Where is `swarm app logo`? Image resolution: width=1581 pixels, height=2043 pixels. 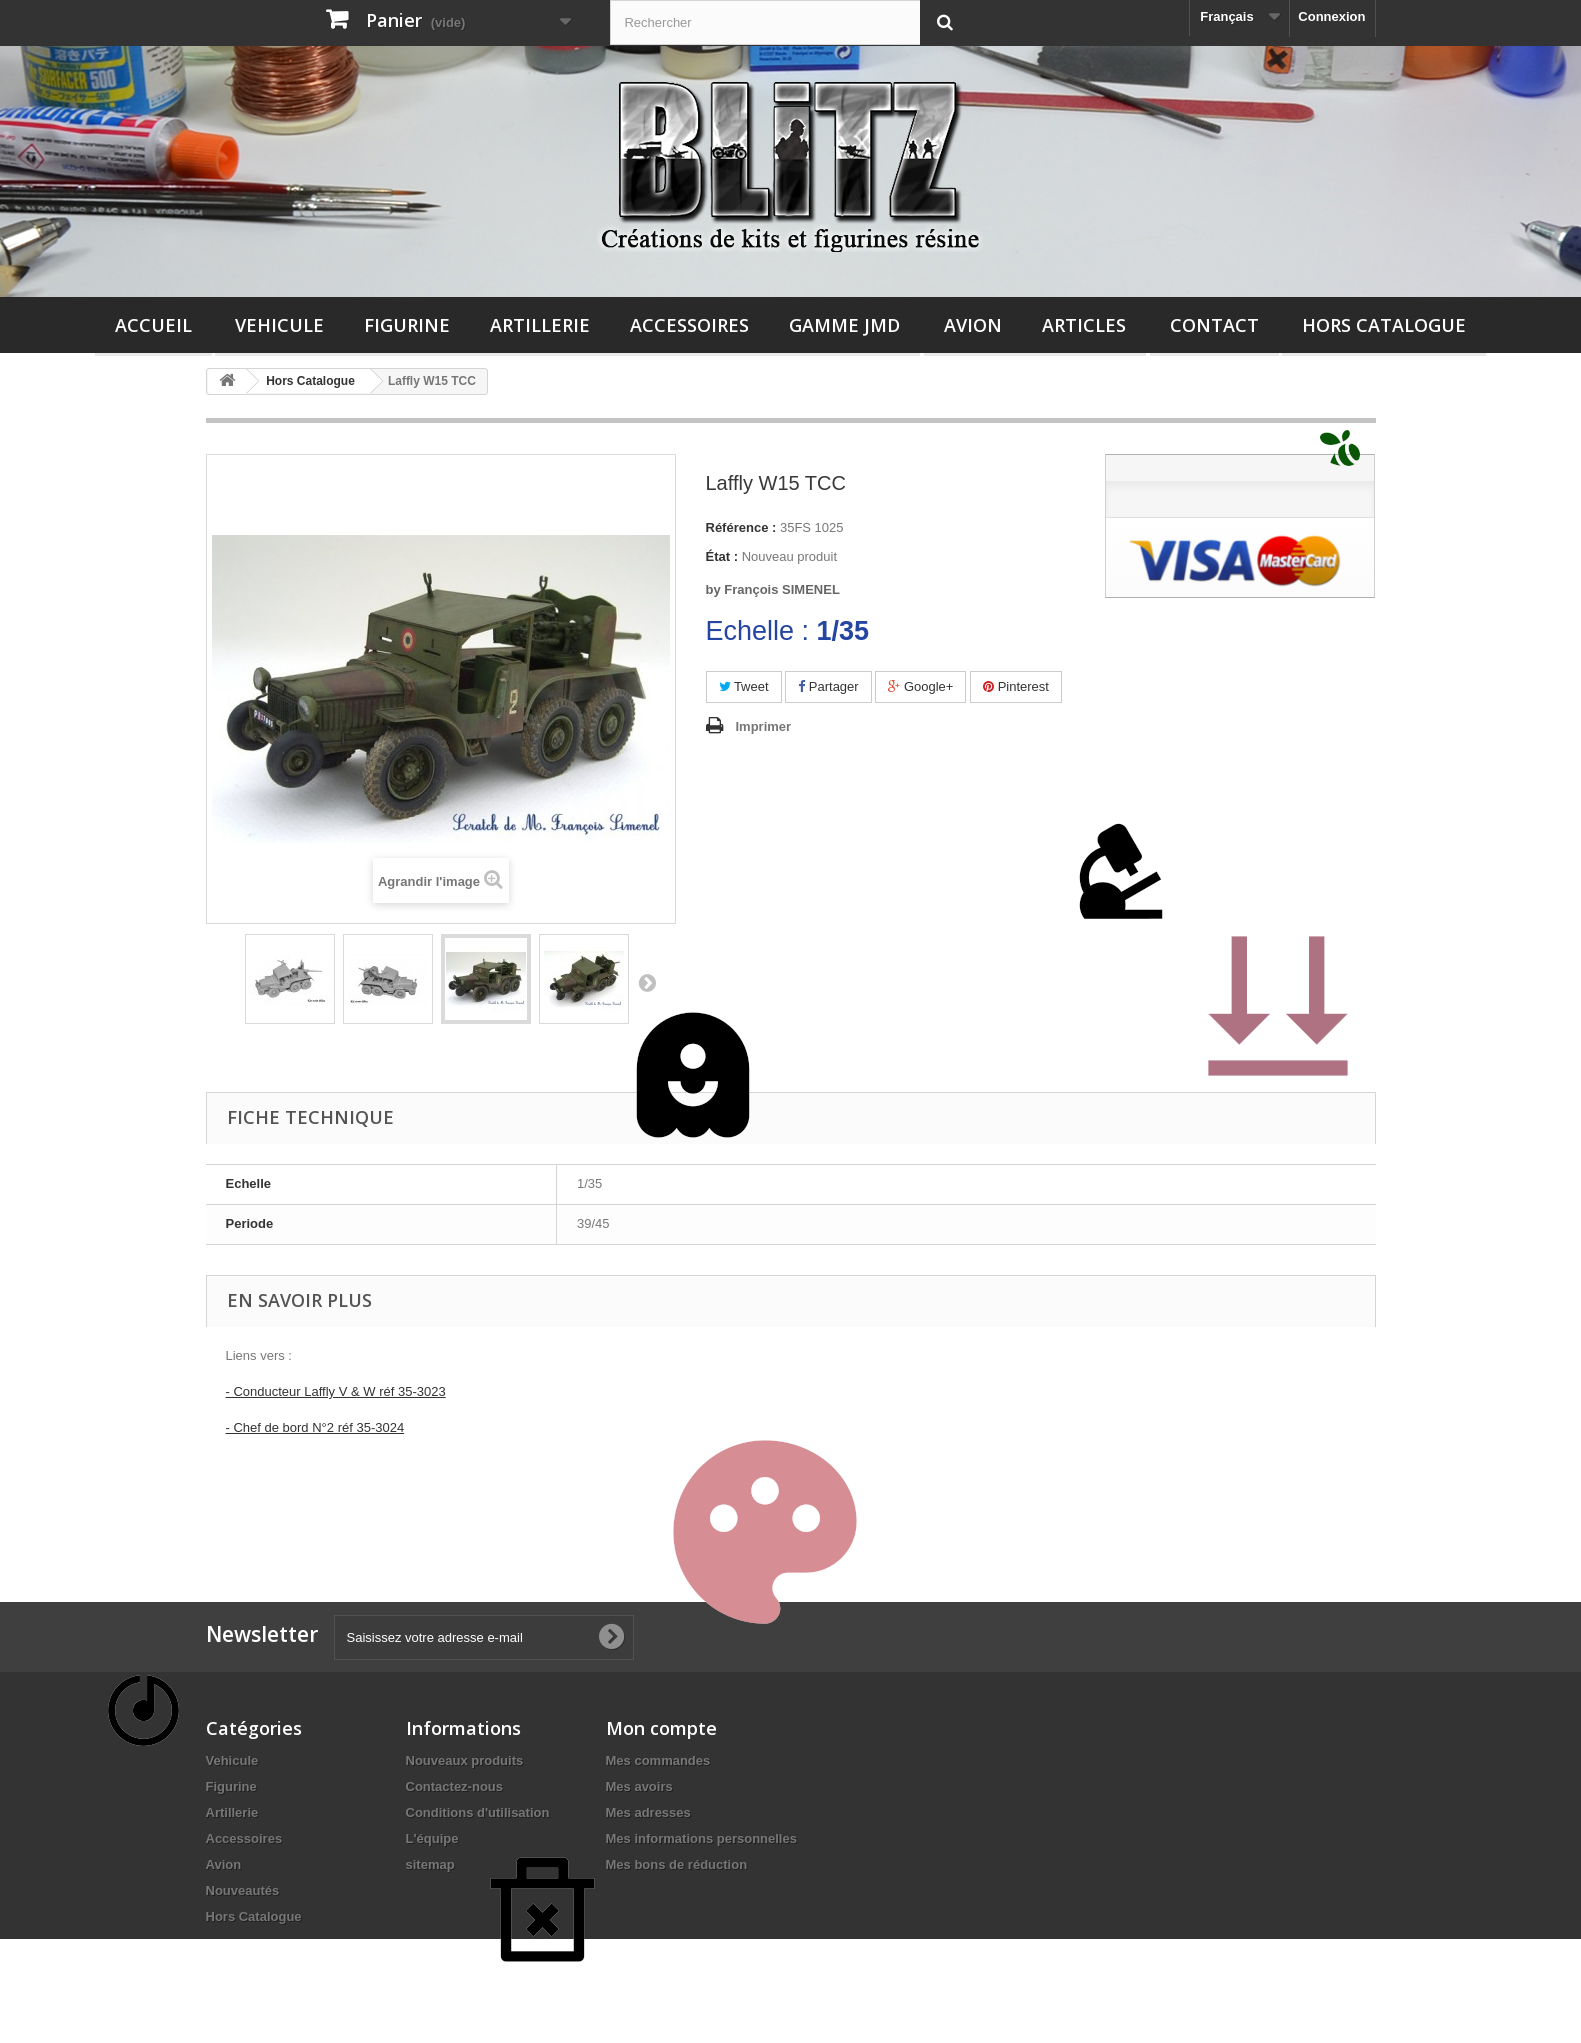 swarm app logo is located at coordinates (1340, 448).